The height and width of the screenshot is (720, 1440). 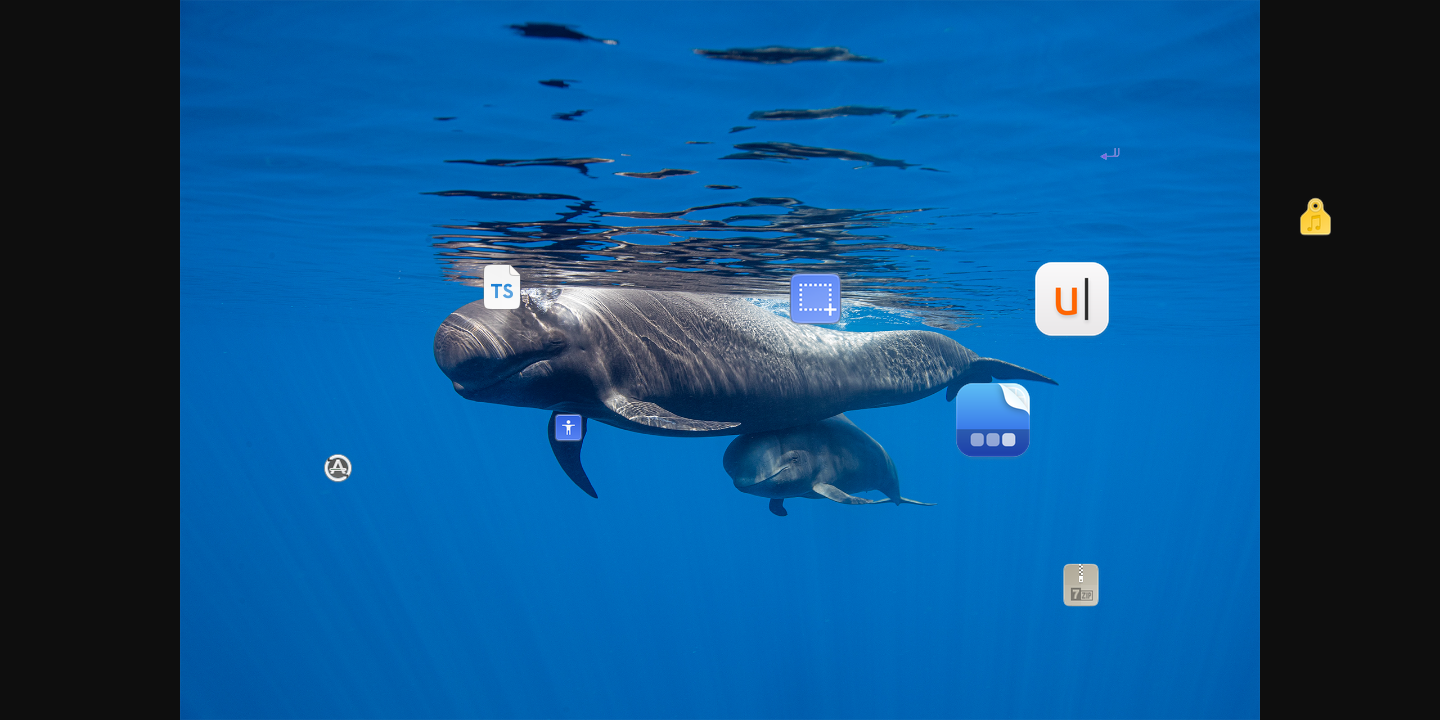 I want to click on access system tray settings and background applications, so click(x=993, y=420).